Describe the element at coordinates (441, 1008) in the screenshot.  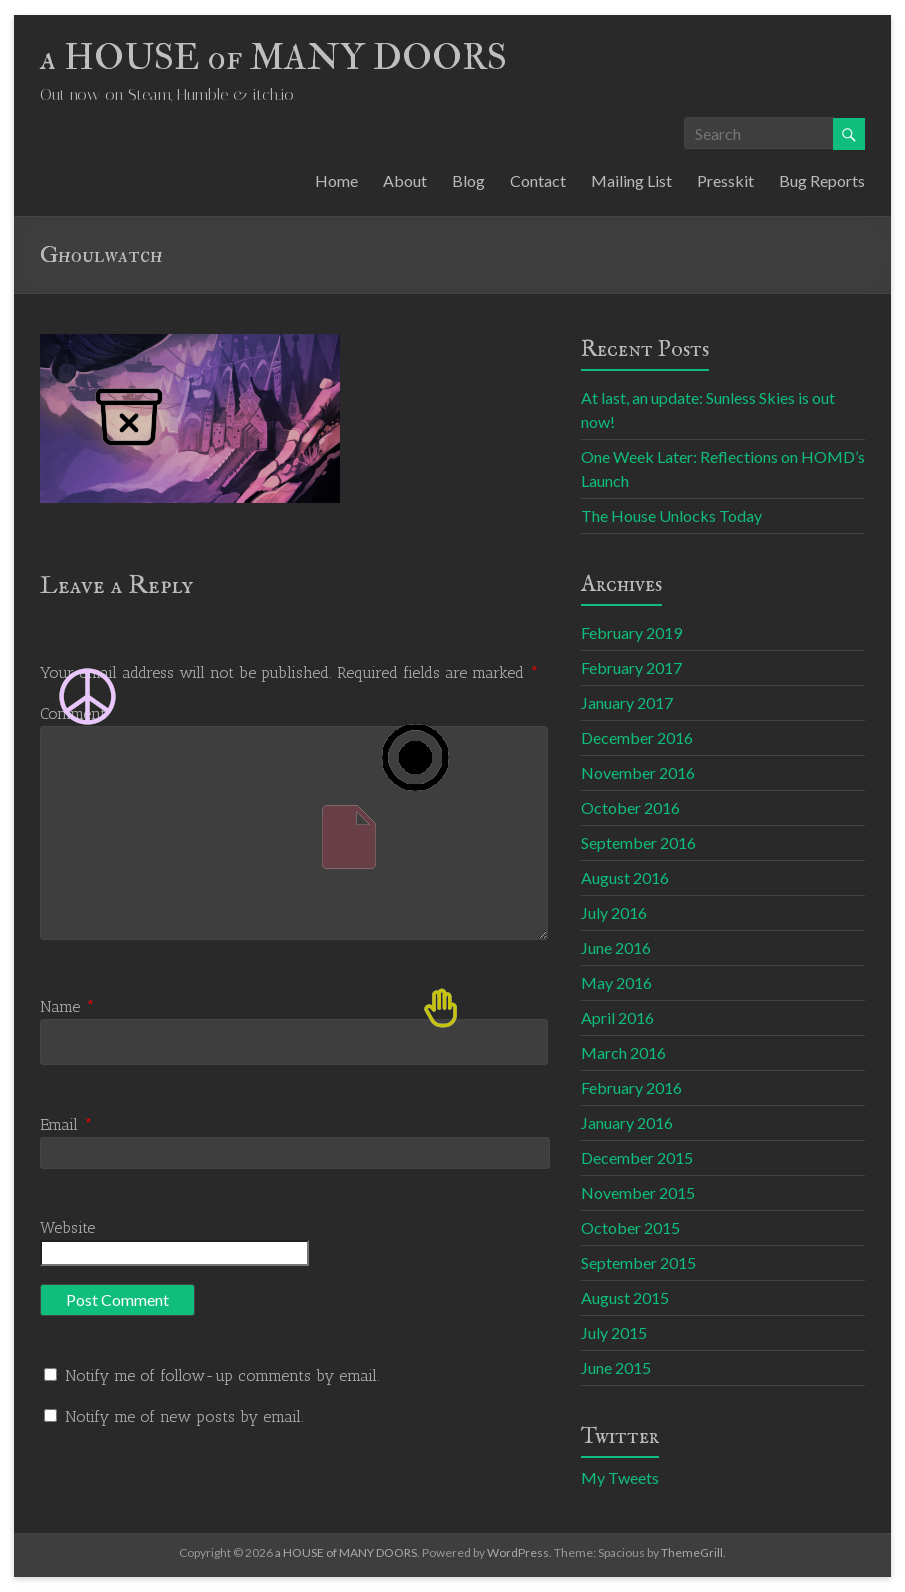
I see `three-finger gesture control` at that location.